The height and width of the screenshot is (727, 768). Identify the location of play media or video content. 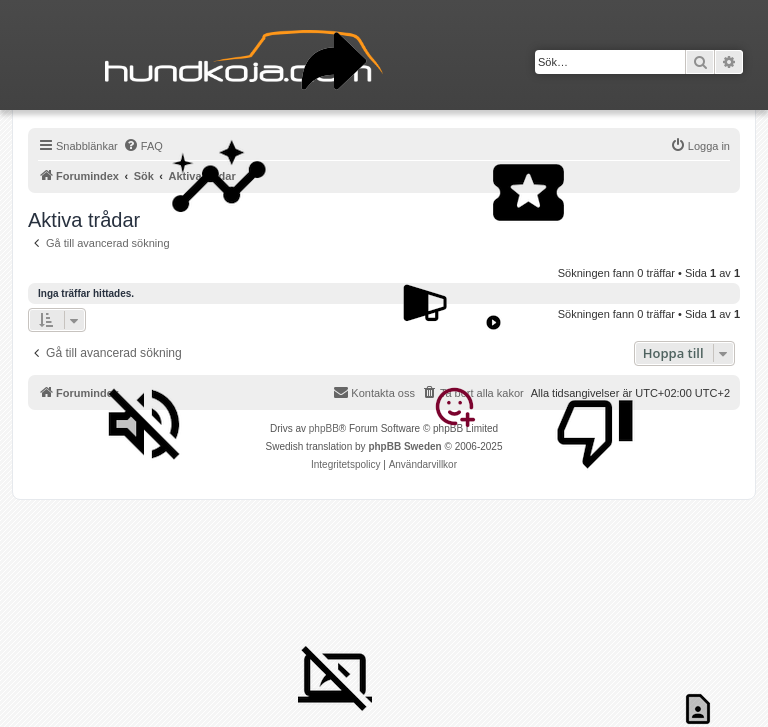
(493, 322).